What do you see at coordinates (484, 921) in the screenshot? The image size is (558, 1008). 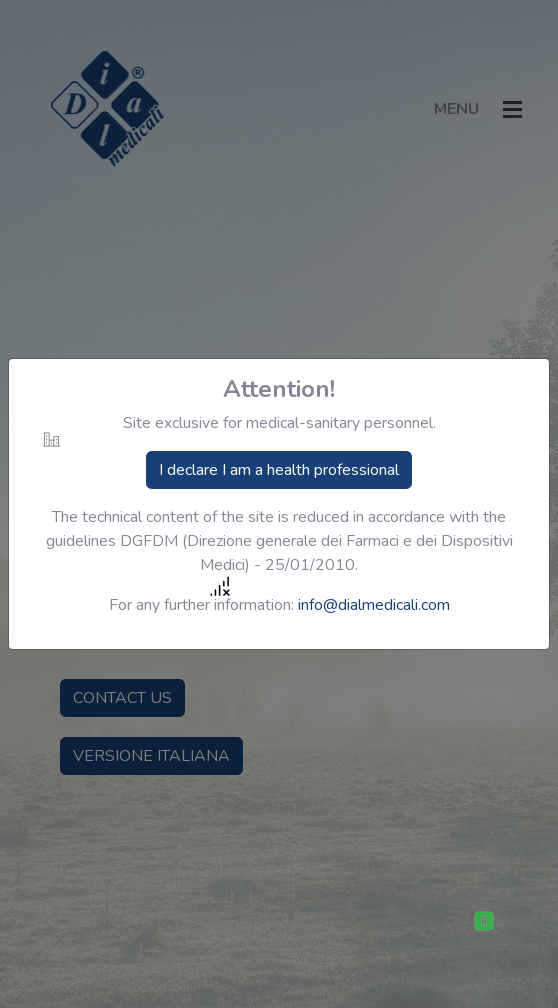 I see `indicates step 6 in a numbered sequence` at bounding box center [484, 921].